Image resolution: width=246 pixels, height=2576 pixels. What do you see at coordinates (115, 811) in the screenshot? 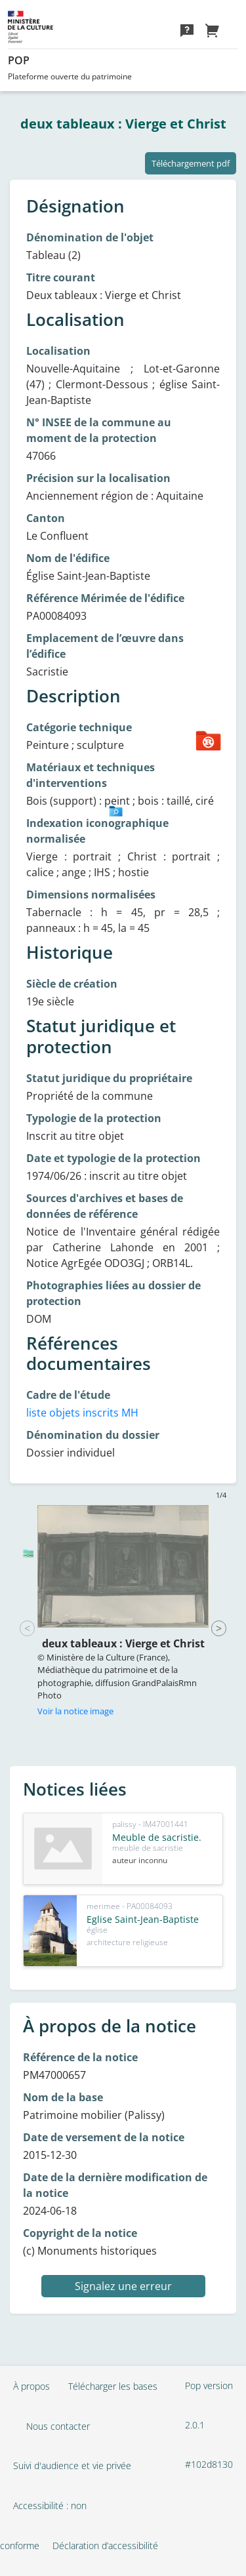
I see `search within folder contents` at bounding box center [115, 811].